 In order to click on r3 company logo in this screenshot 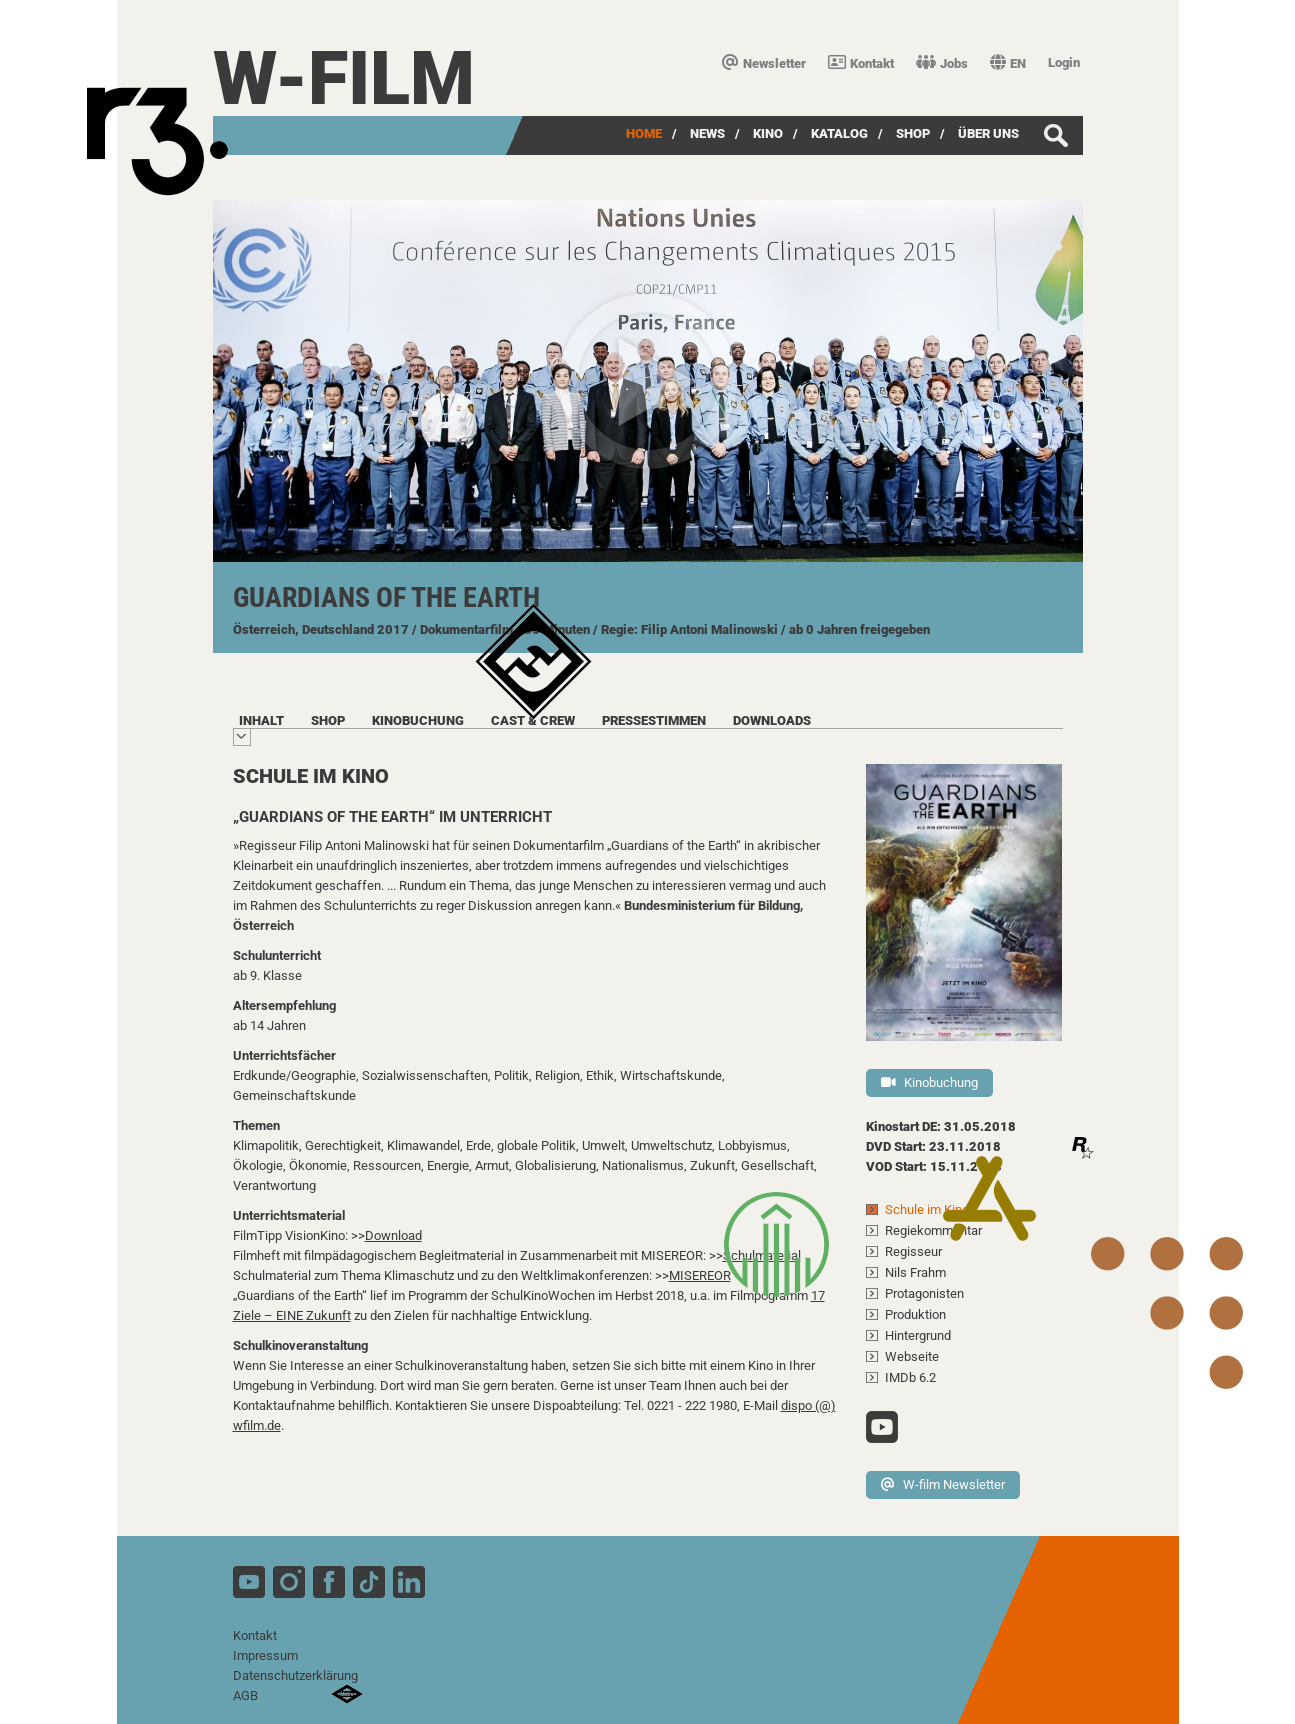, I will do `click(157, 141)`.